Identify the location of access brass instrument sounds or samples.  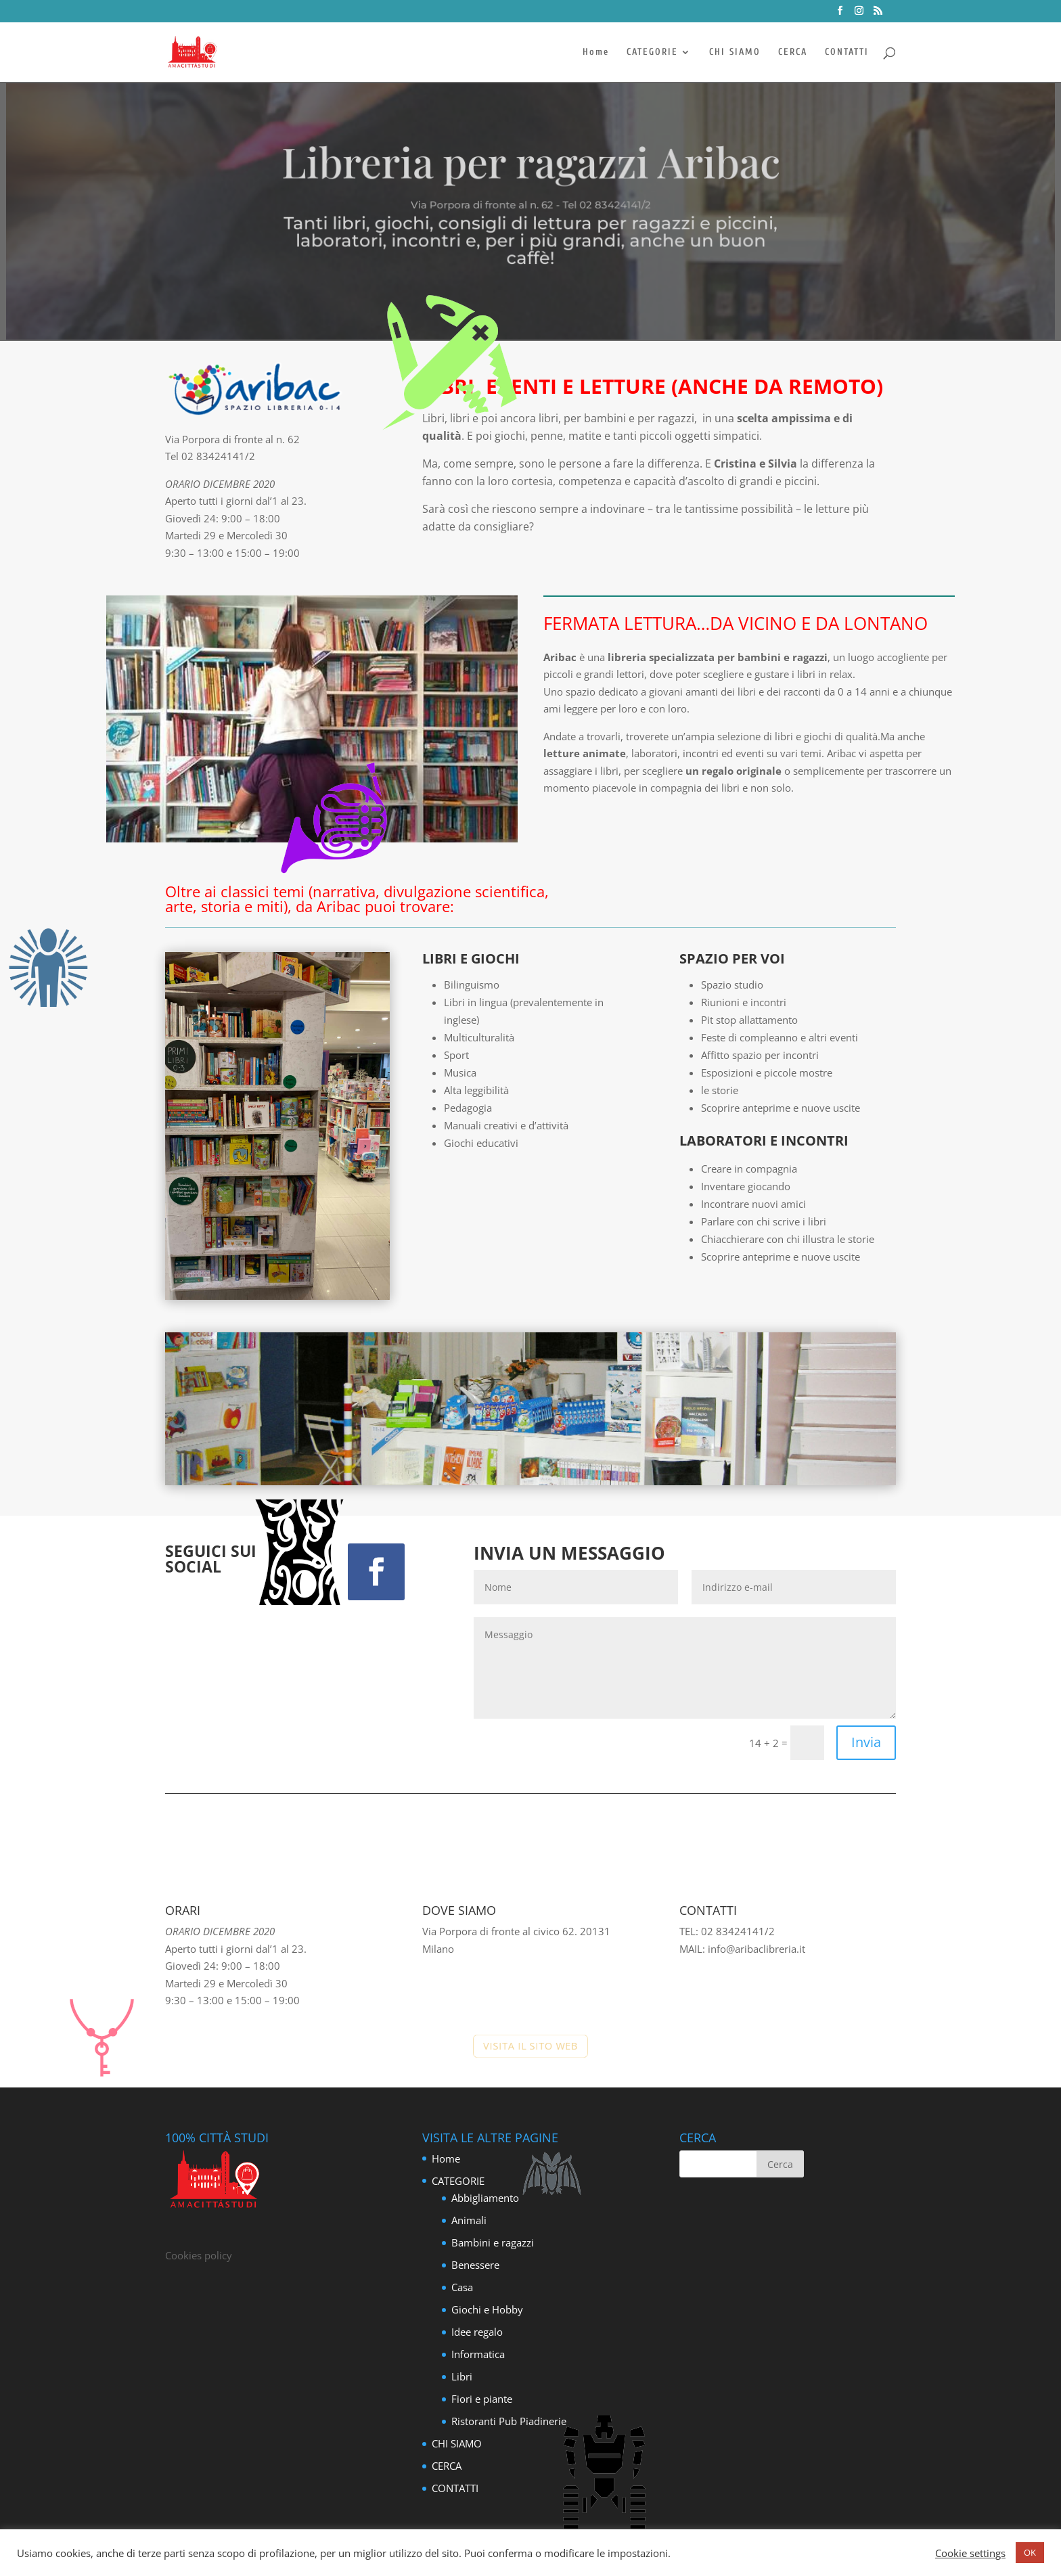
(334, 817).